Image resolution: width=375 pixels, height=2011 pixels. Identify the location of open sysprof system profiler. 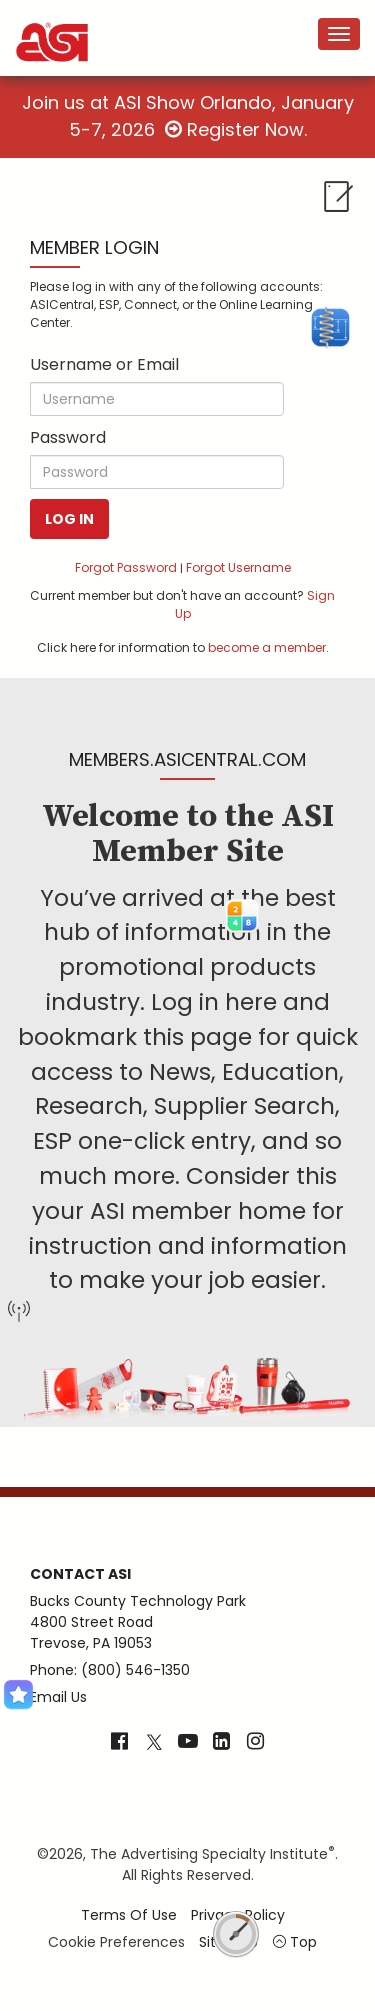
(236, 1934).